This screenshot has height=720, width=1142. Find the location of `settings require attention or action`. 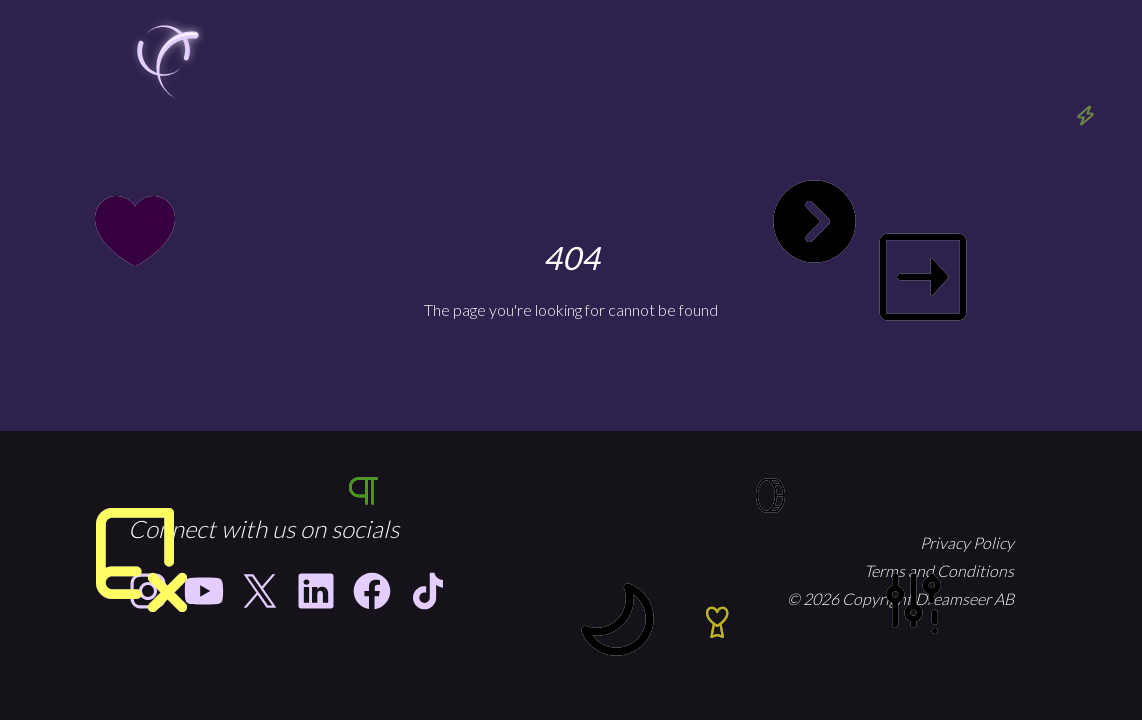

settings require attention or action is located at coordinates (913, 600).